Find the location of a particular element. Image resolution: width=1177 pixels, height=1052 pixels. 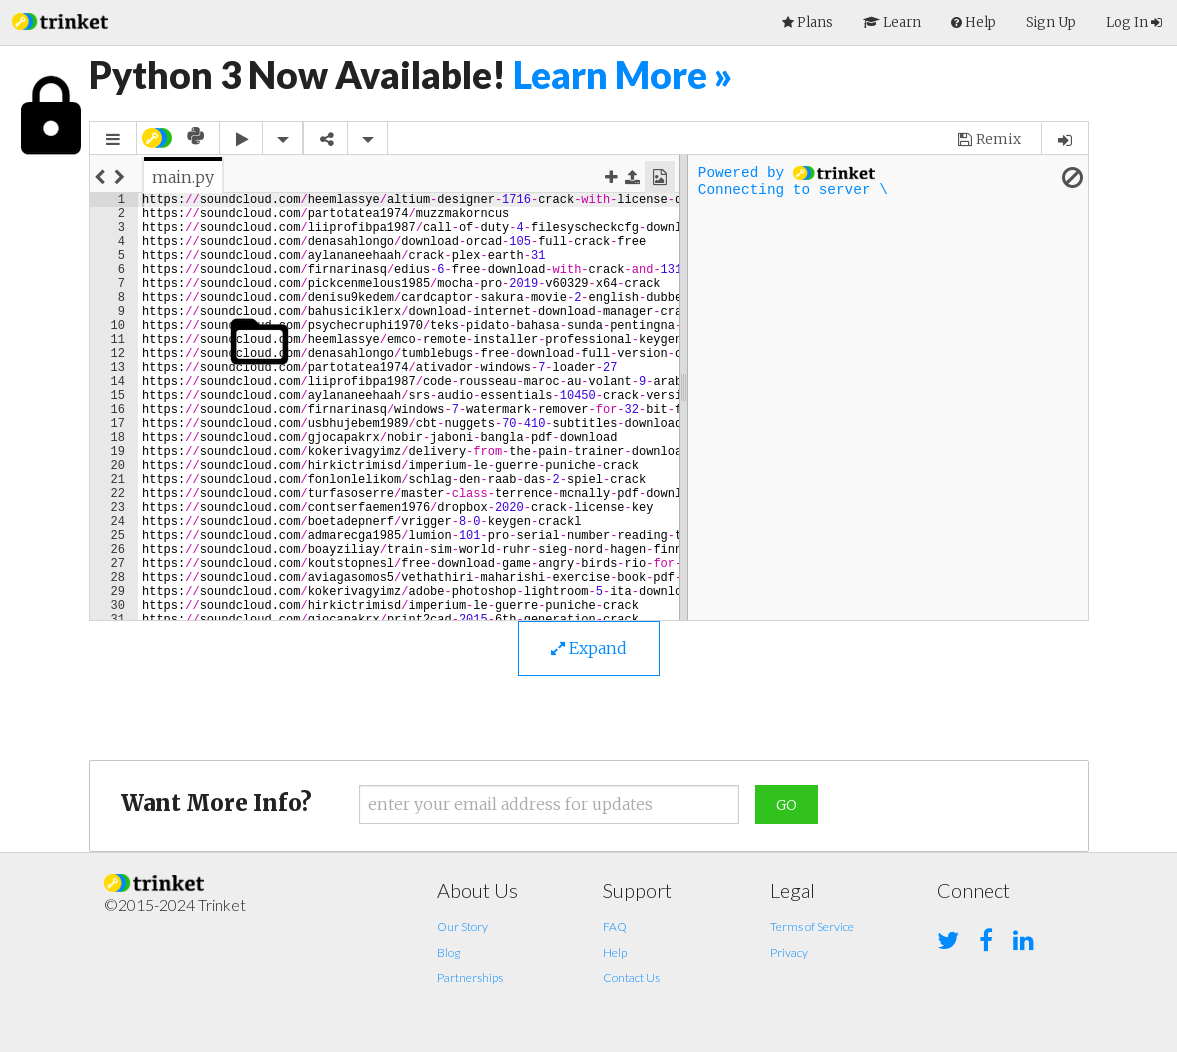

lock or secure this item is located at coordinates (51, 117).